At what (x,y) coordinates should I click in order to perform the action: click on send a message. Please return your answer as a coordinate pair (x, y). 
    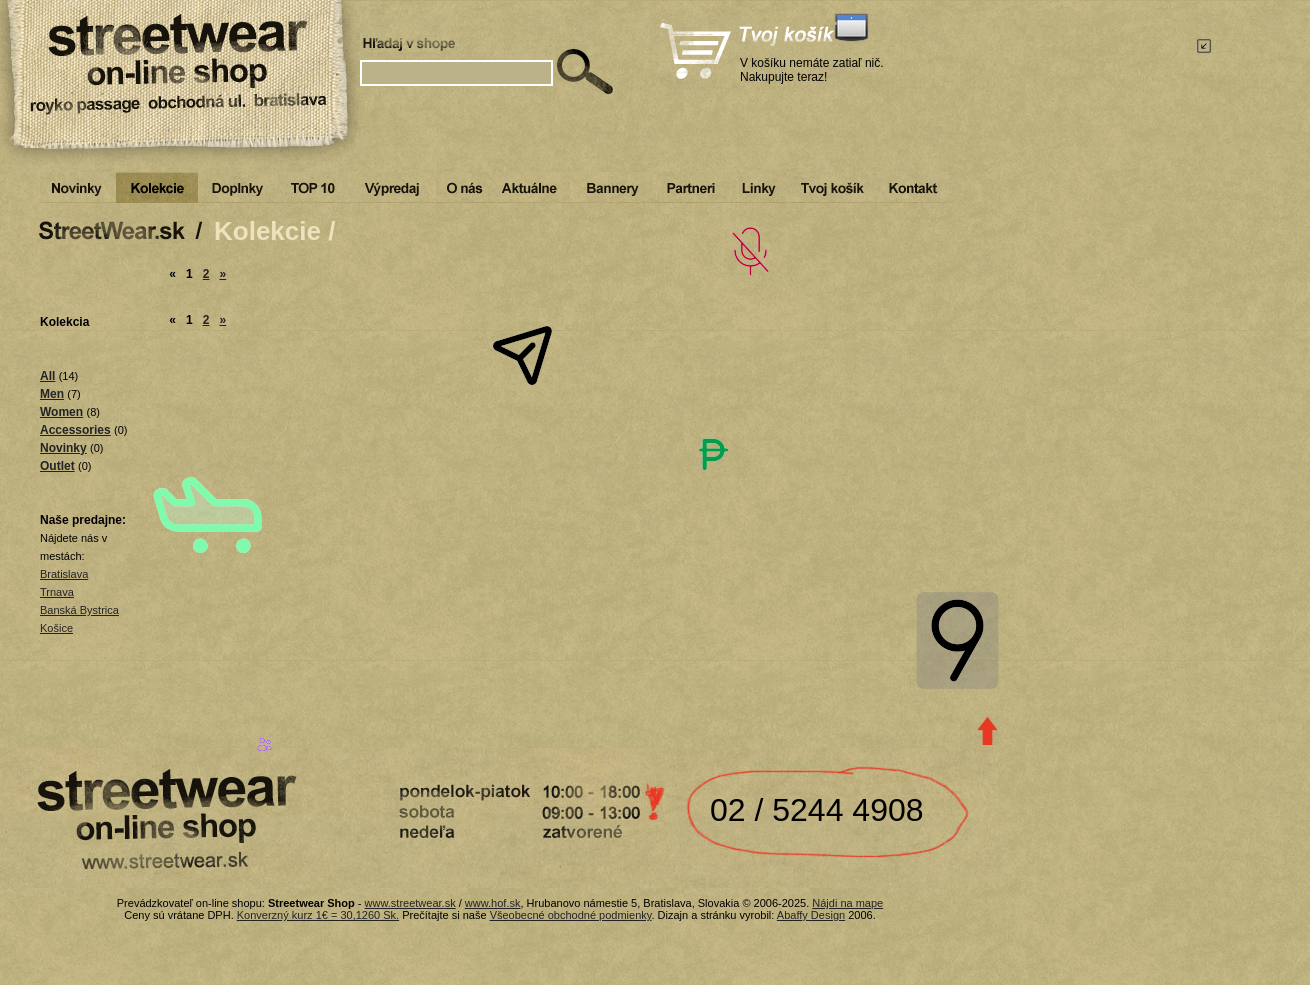
    Looking at the image, I should click on (524, 353).